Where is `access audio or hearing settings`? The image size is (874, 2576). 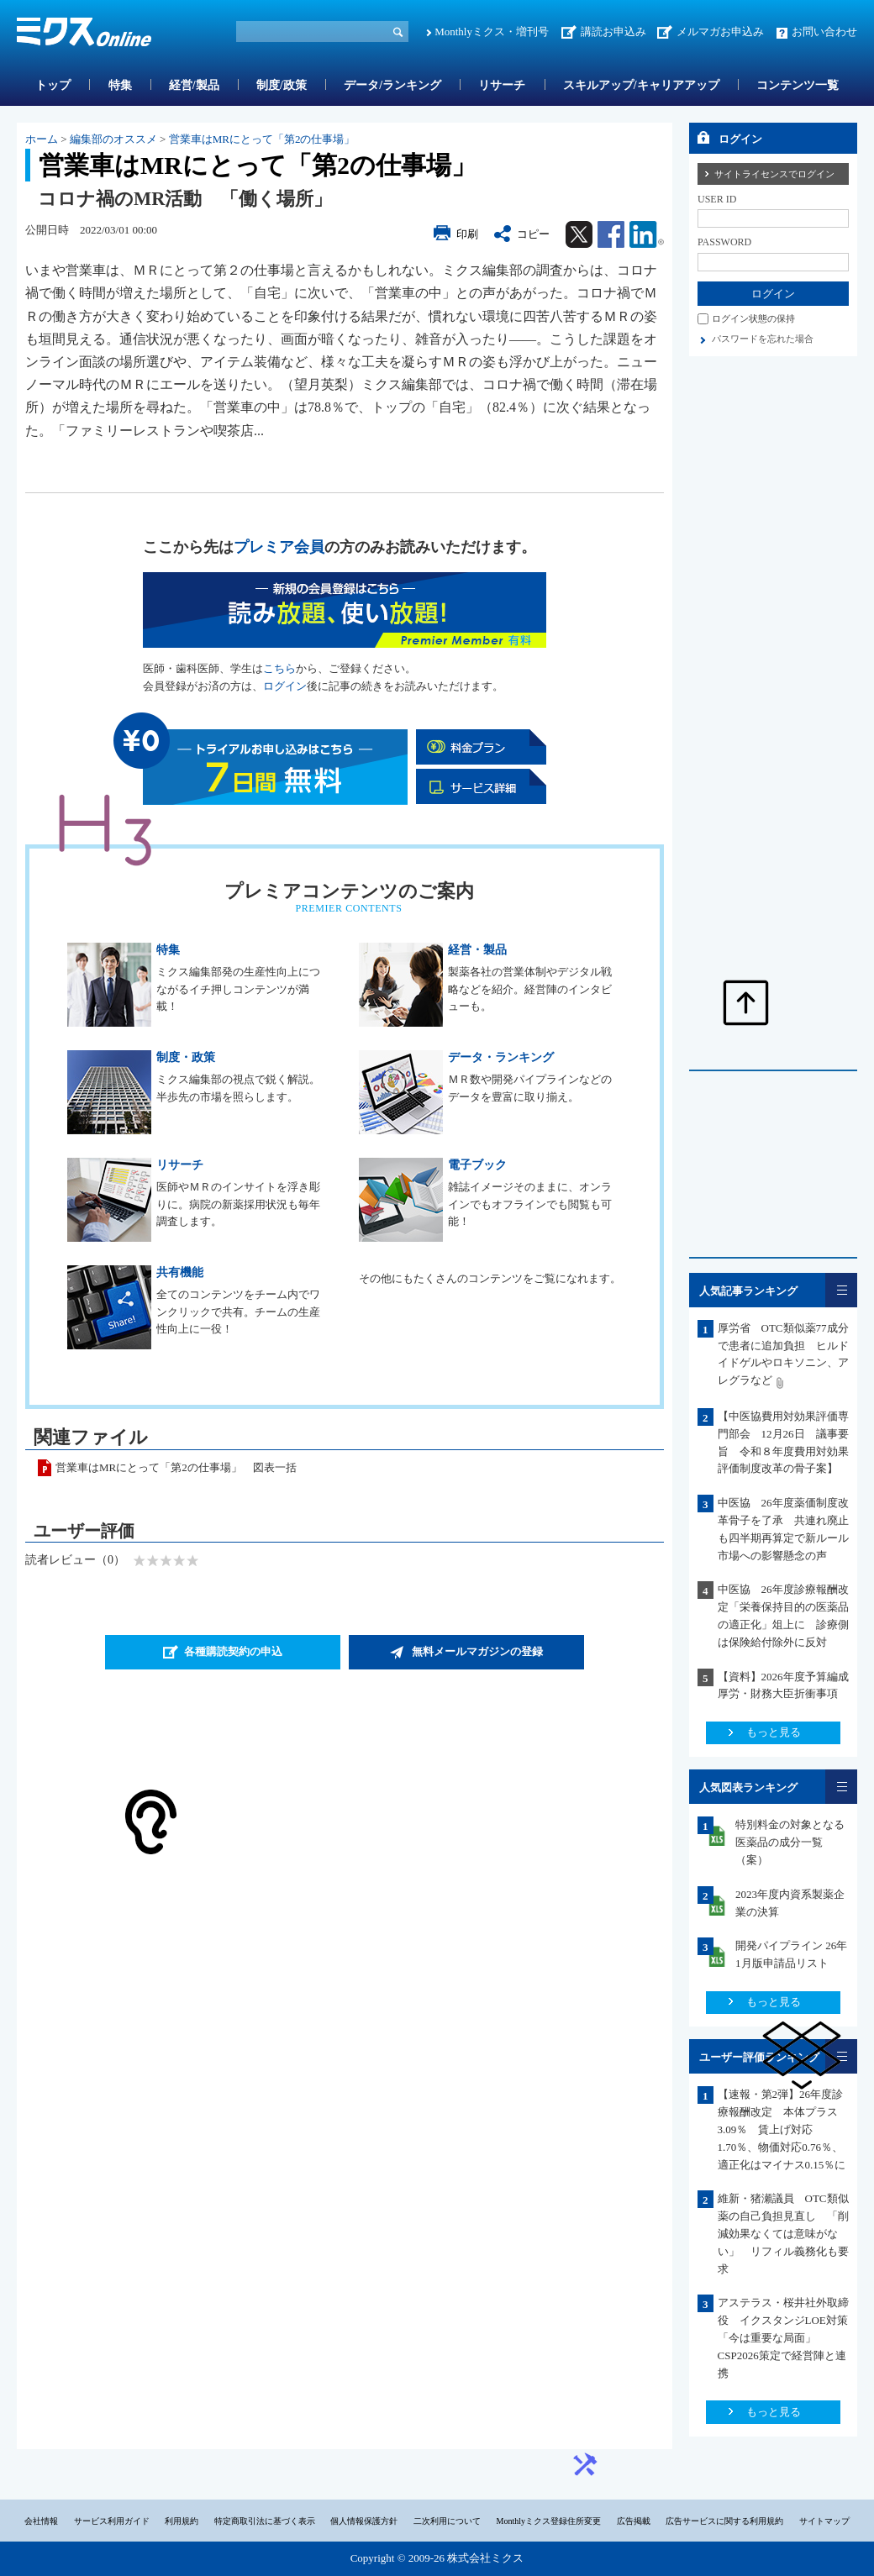
access audio or hearing settings is located at coordinates (150, 1822).